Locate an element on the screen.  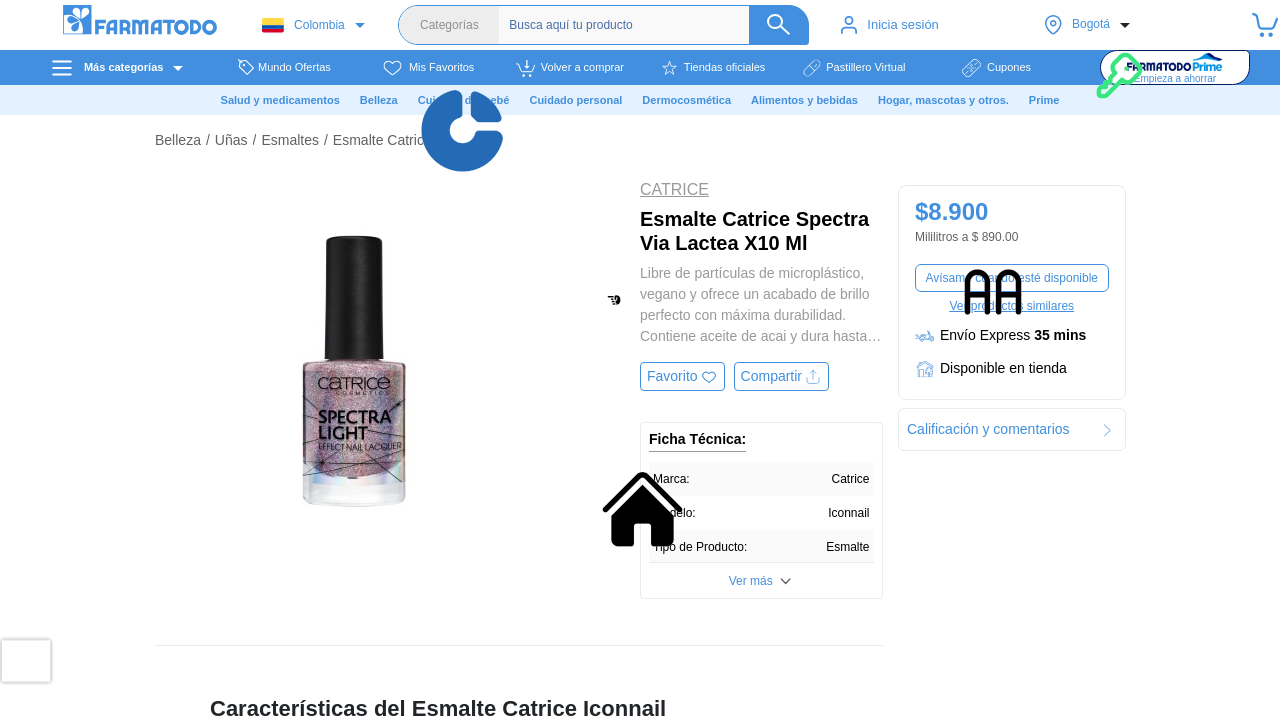
switch text to uppercase is located at coordinates (993, 292).